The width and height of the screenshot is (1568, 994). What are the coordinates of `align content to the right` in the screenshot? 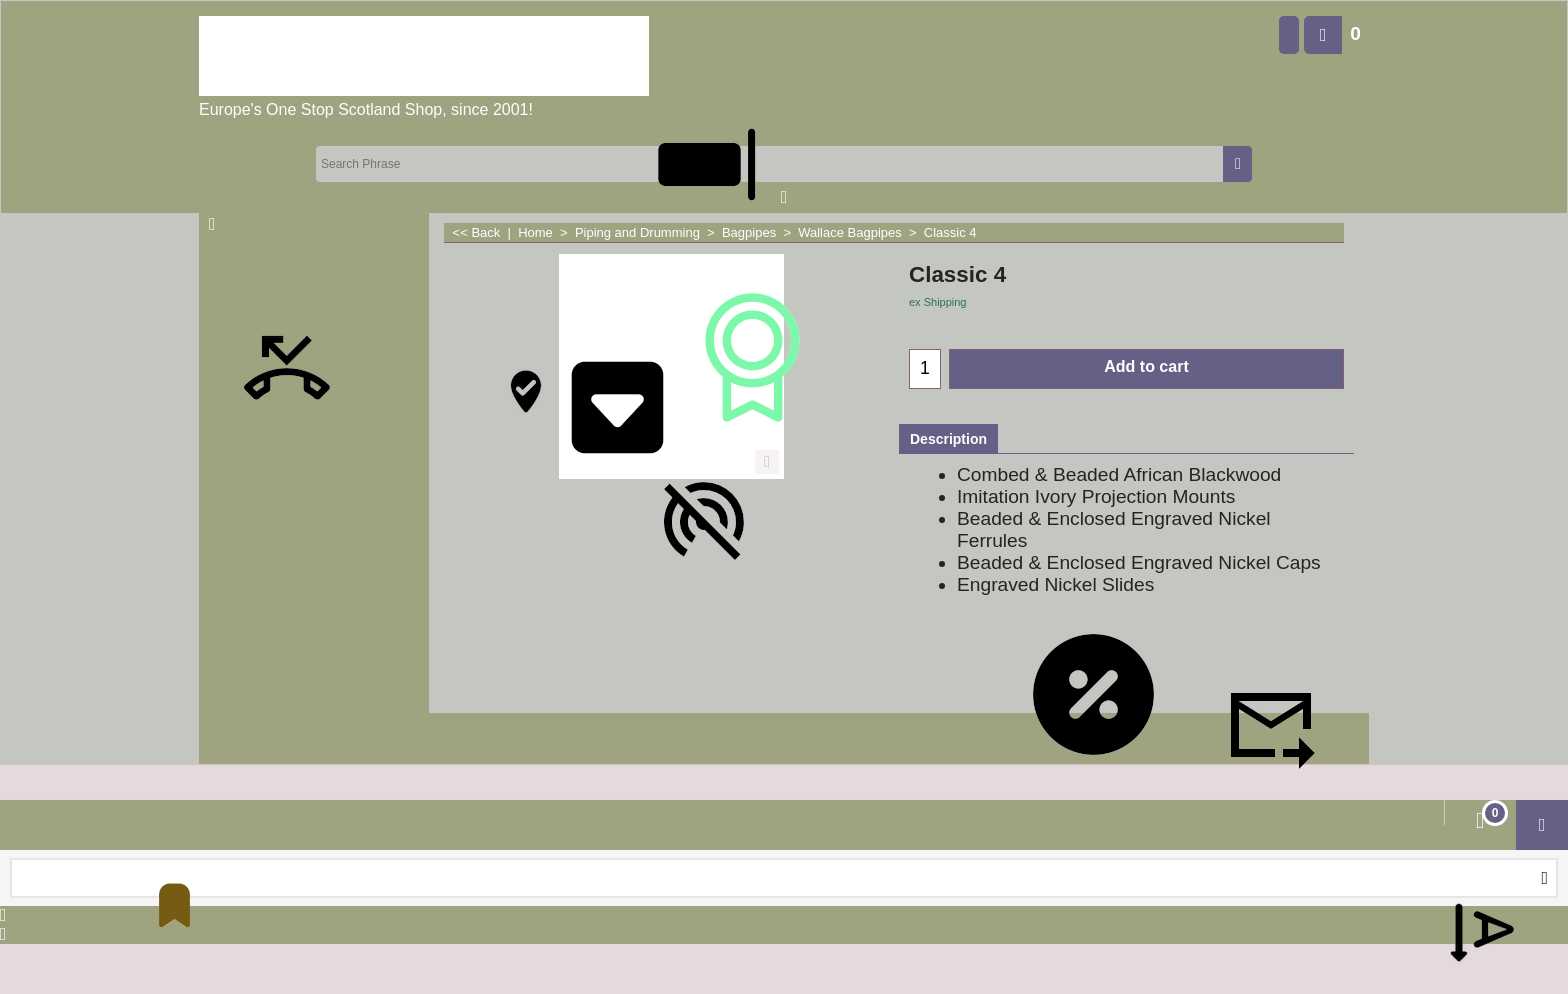 It's located at (708, 164).